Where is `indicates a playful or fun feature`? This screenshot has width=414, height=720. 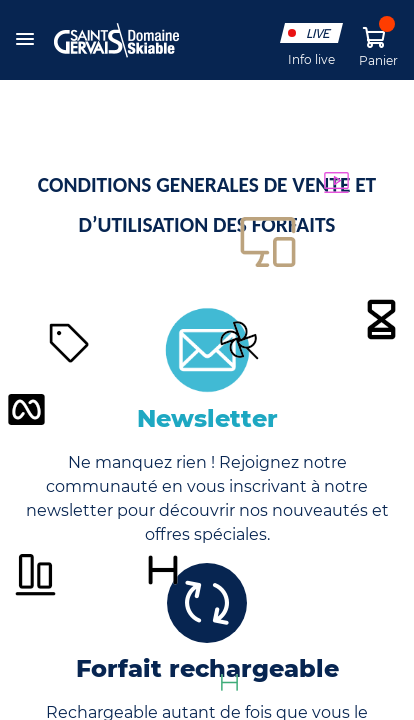 indicates a playful or fun feature is located at coordinates (240, 341).